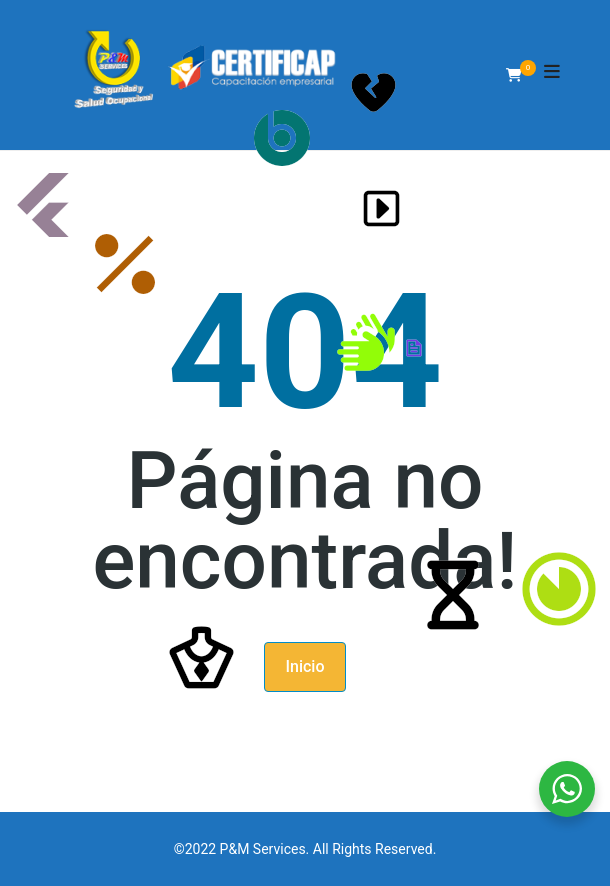 The image size is (610, 886). What do you see at coordinates (201, 659) in the screenshot?
I see `browse jewelry or accessories` at bounding box center [201, 659].